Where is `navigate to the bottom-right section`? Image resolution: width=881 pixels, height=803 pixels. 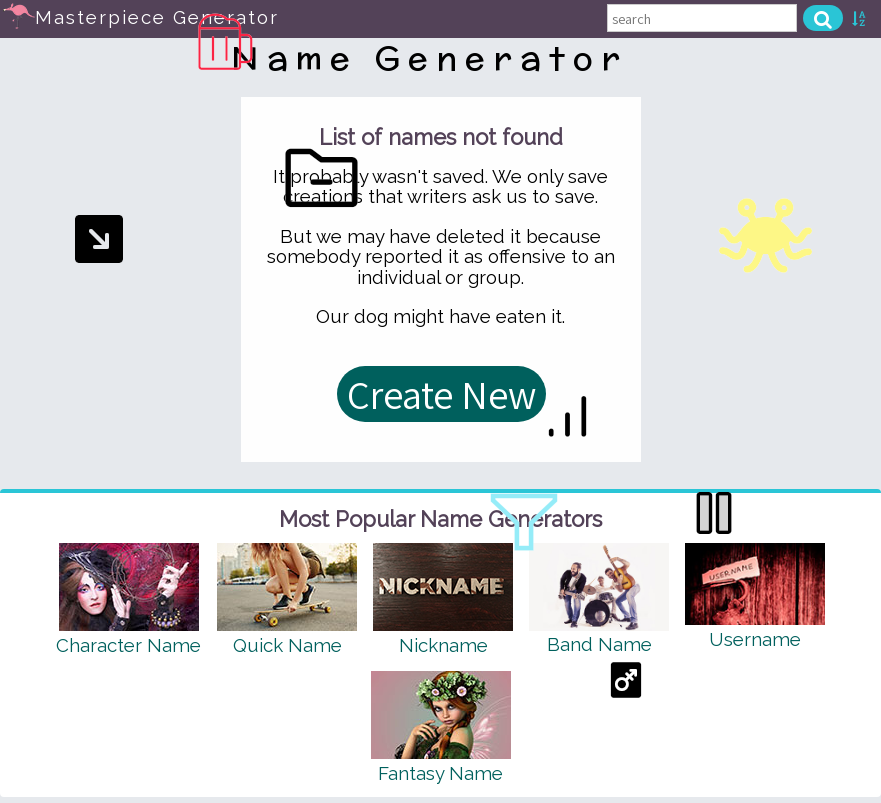
navigate to the bottom-right section is located at coordinates (99, 239).